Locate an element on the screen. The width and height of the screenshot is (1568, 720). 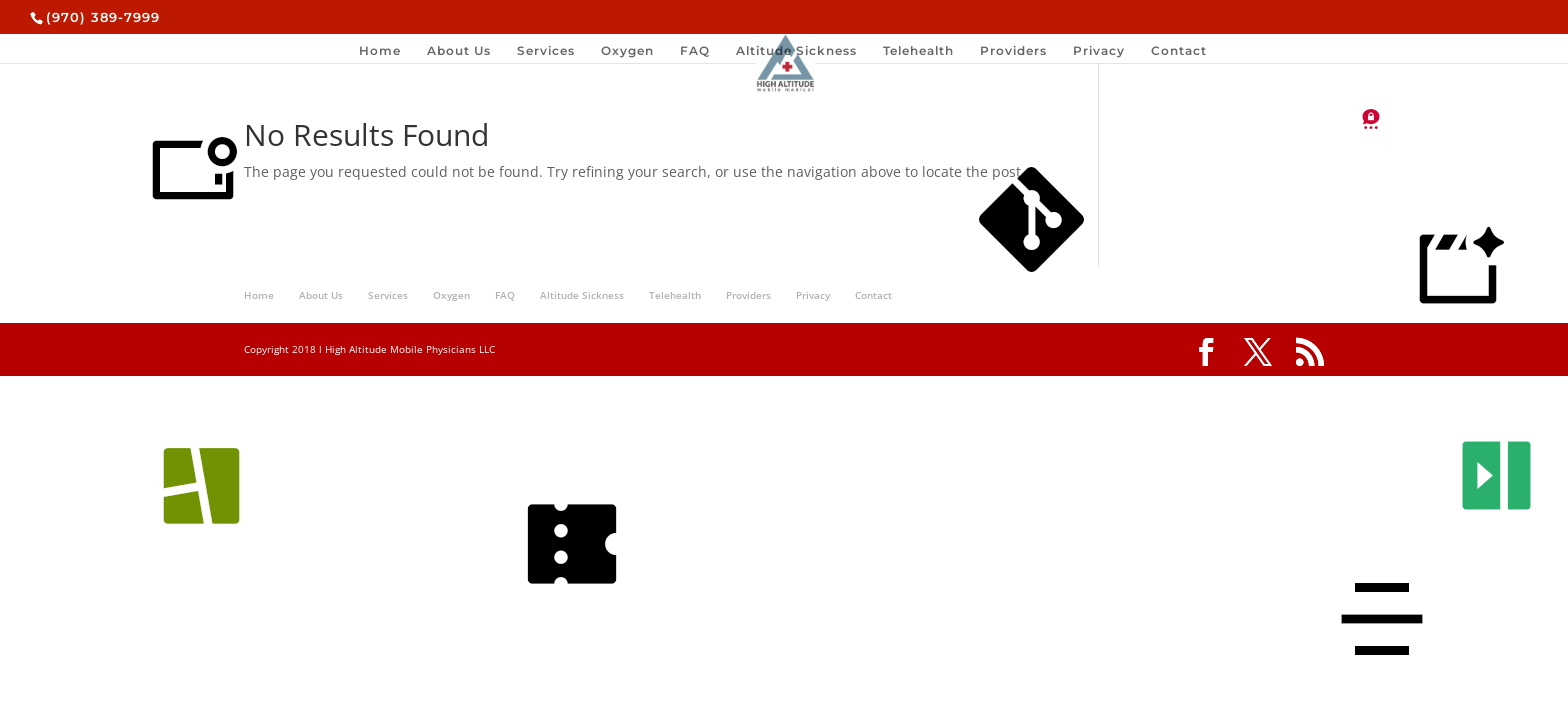
open navigation menu is located at coordinates (1382, 619).